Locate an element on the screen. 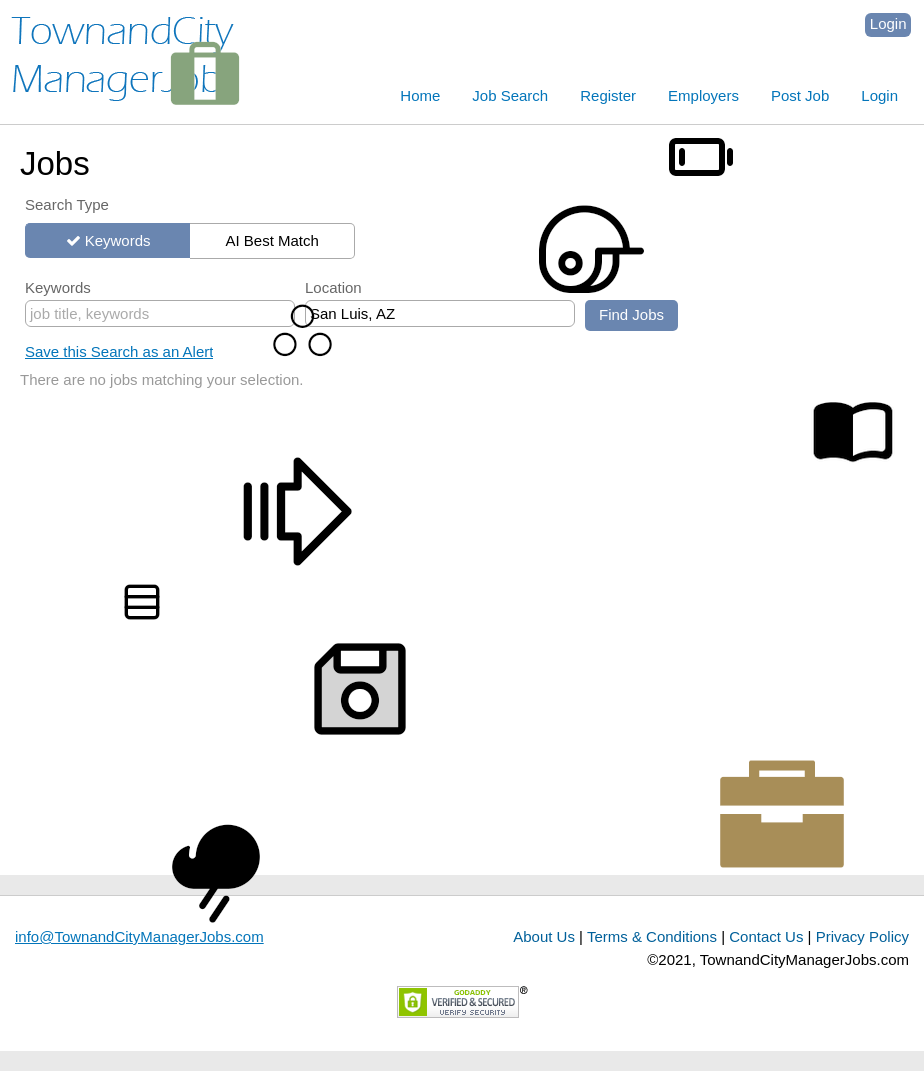 The height and width of the screenshot is (1071, 924). switch to list view is located at coordinates (142, 602).